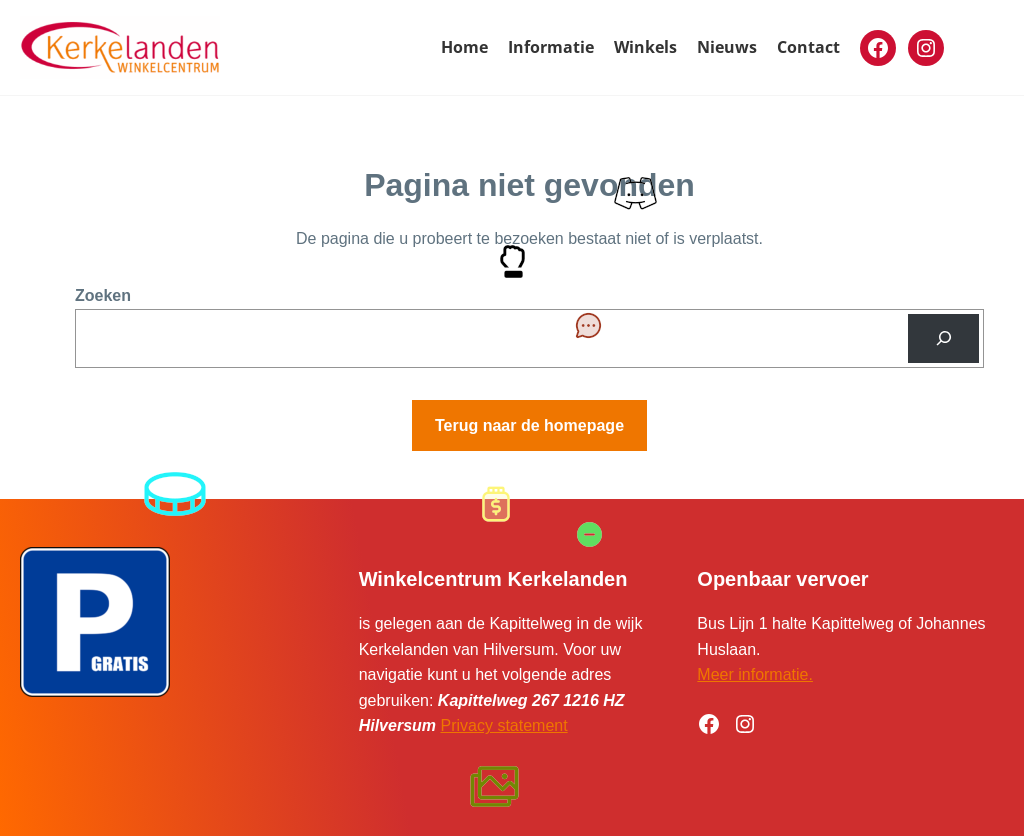 The width and height of the screenshot is (1024, 836). What do you see at coordinates (635, 192) in the screenshot?
I see `open Discord` at bounding box center [635, 192].